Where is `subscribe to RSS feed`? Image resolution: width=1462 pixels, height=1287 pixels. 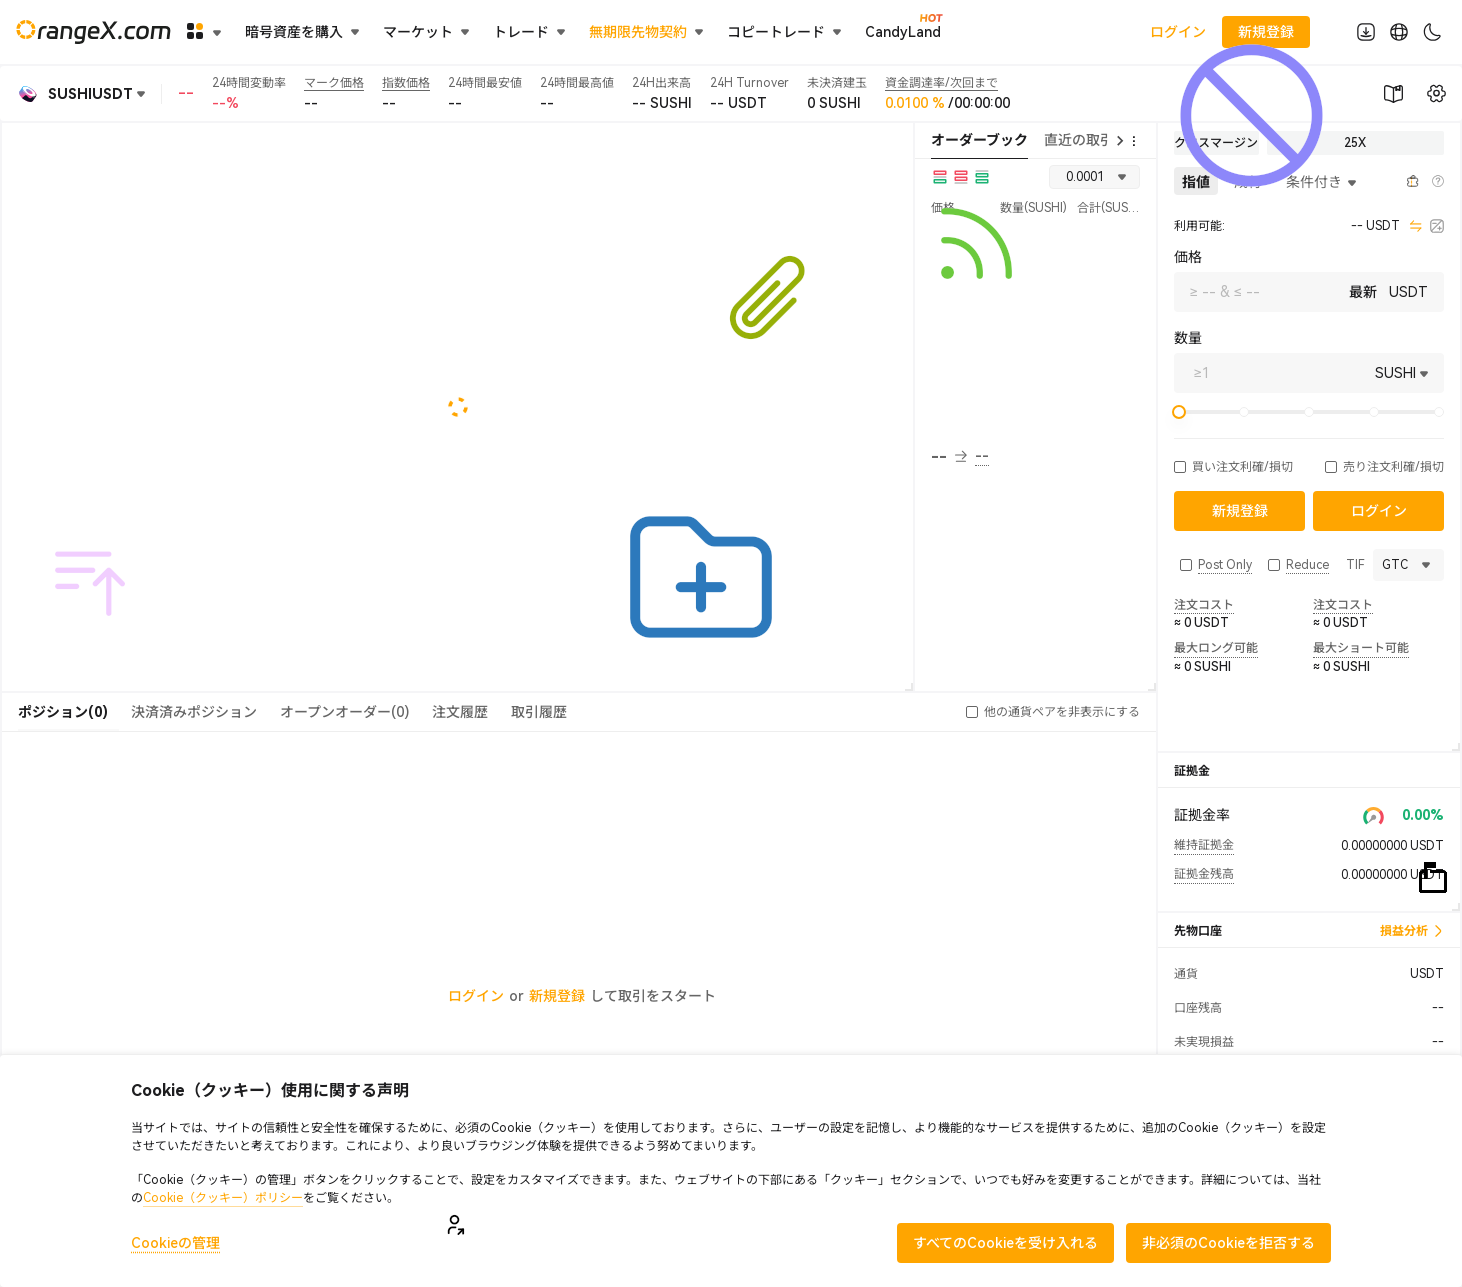 subscribe to RSS feed is located at coordinates (976, 243).